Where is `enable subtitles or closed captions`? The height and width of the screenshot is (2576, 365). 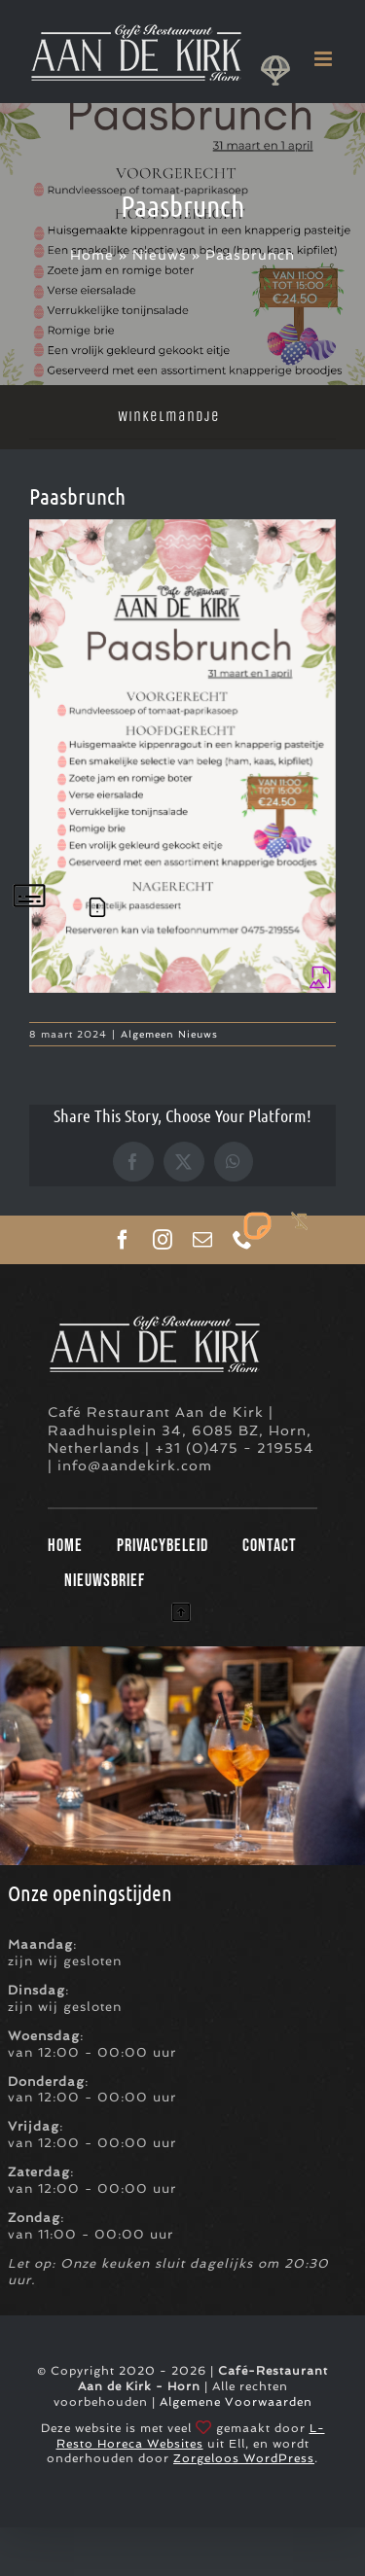 enable subtitles or closed captions is located at coordinates (29, 896).